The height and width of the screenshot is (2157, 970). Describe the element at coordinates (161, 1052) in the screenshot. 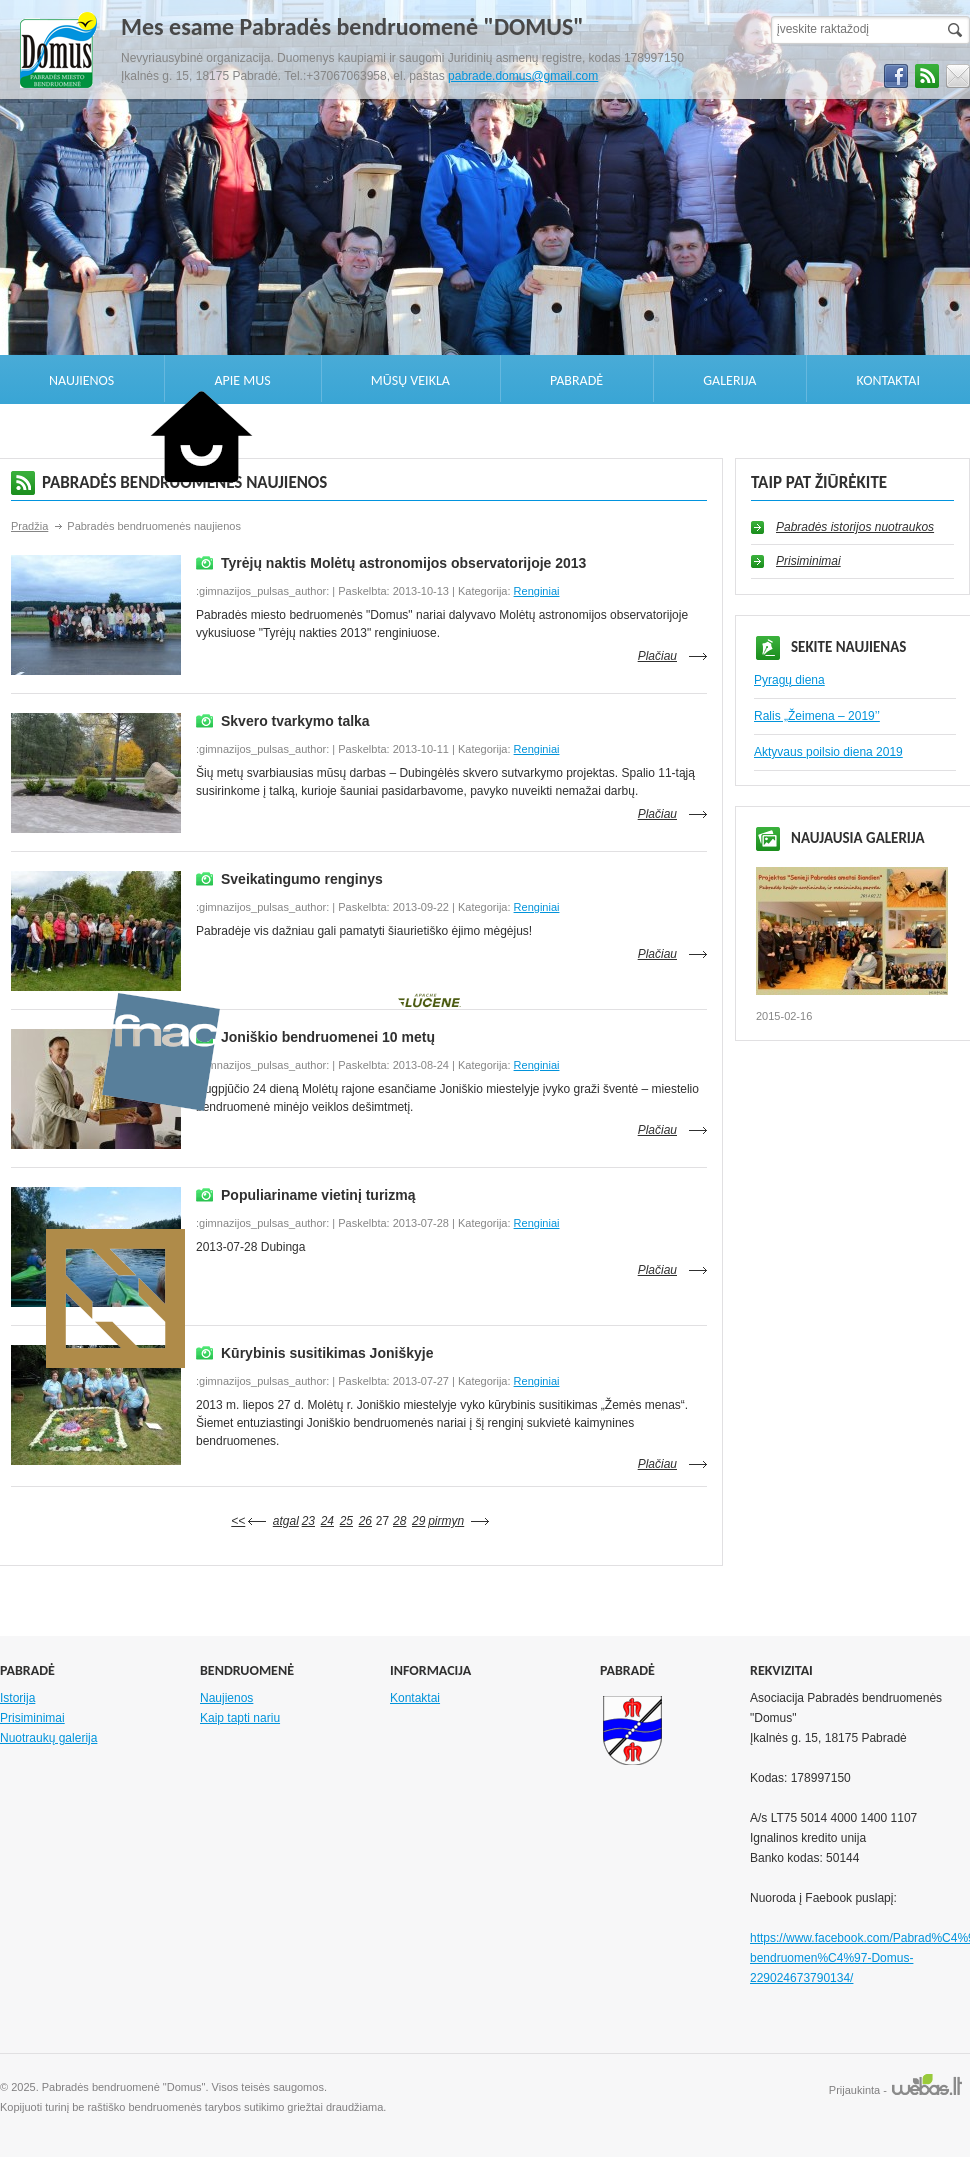

I see `visit the Fnac website or app` at that location.